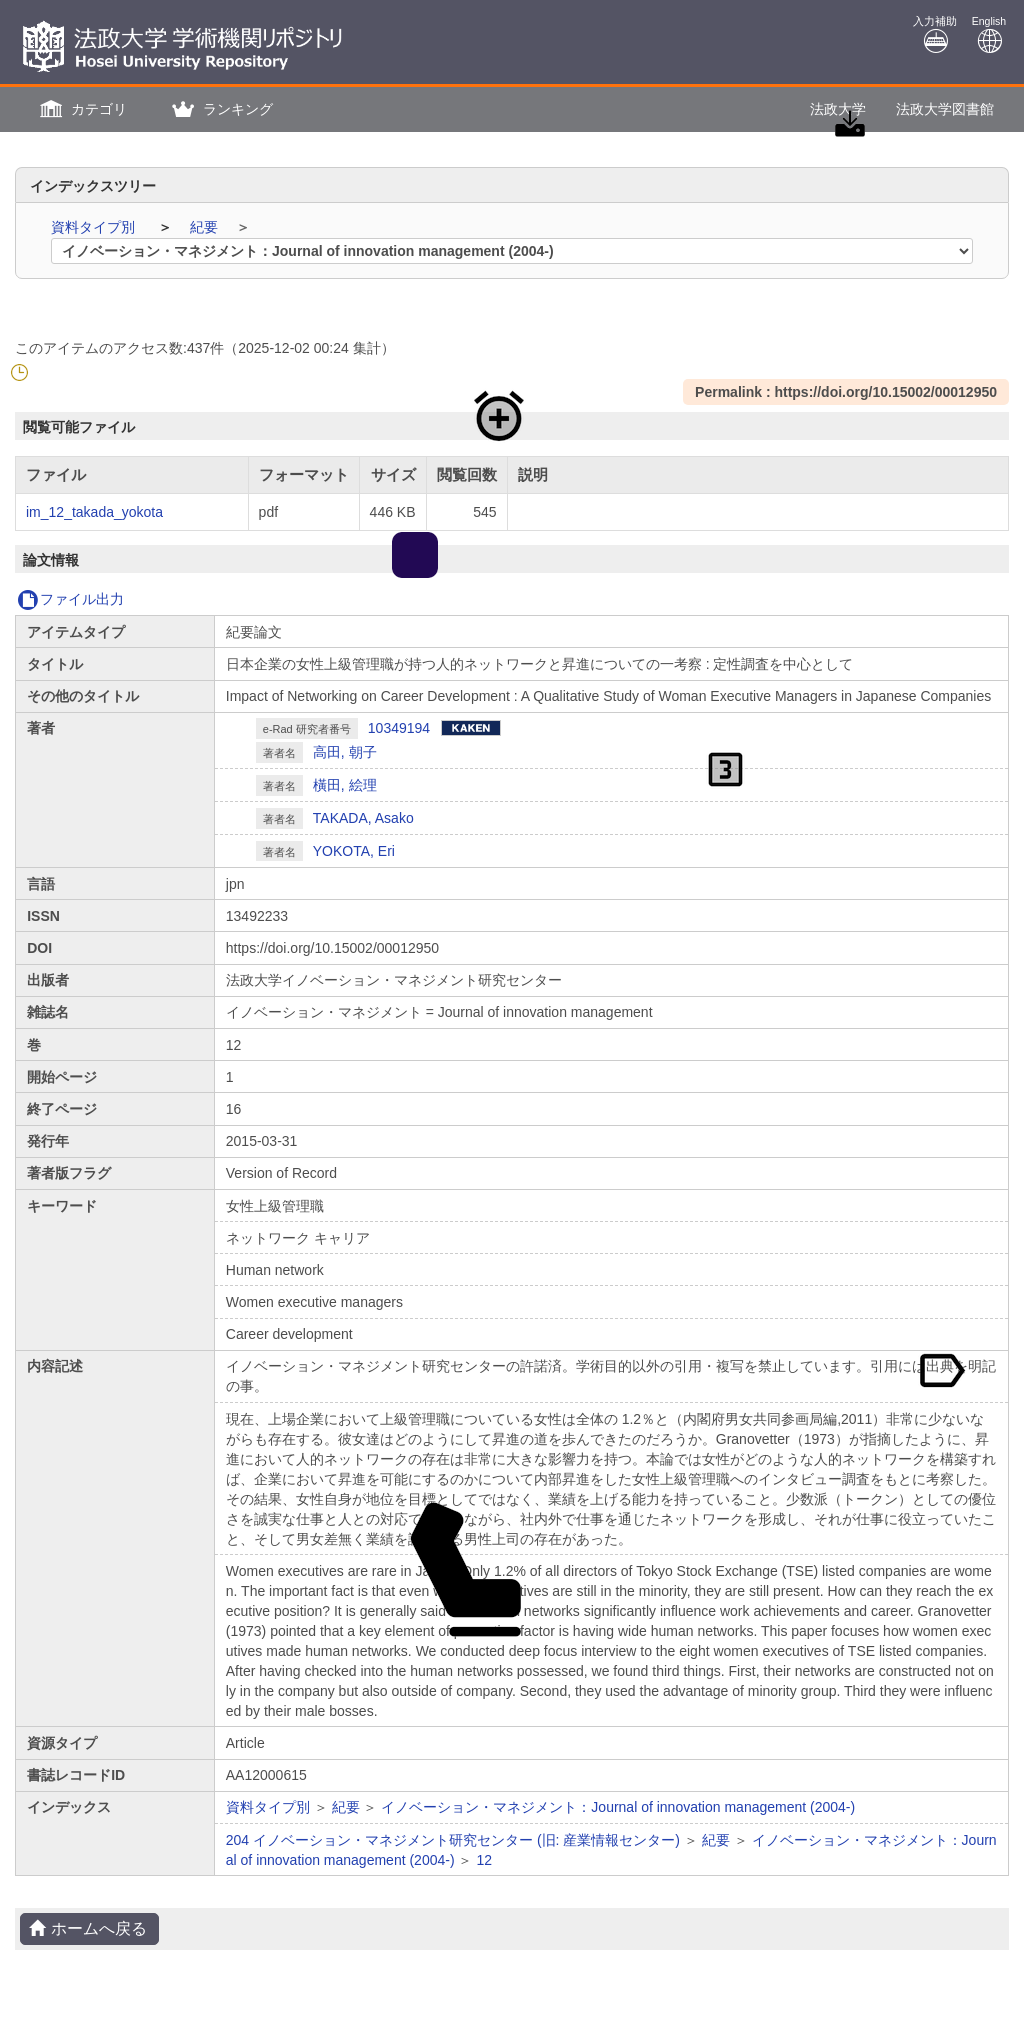 The image size is (1024, 2030). What do you see at coordinates (499, 416) in the screenshot?
I see `add a new alarm` at bounding box center [499, 416].